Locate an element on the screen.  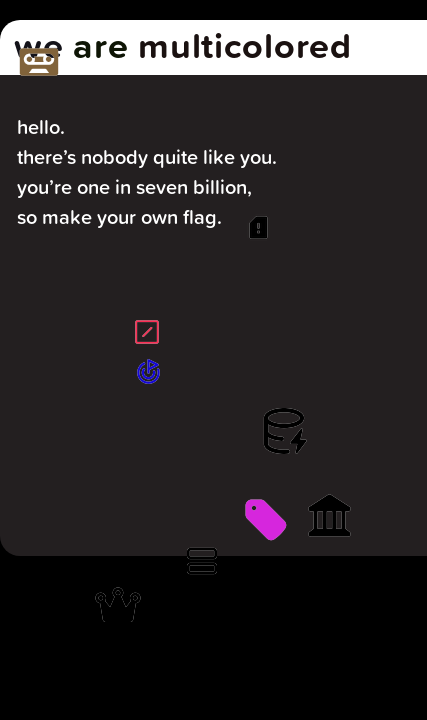
add a tag or label to an item is located at coordinates (265, 519).